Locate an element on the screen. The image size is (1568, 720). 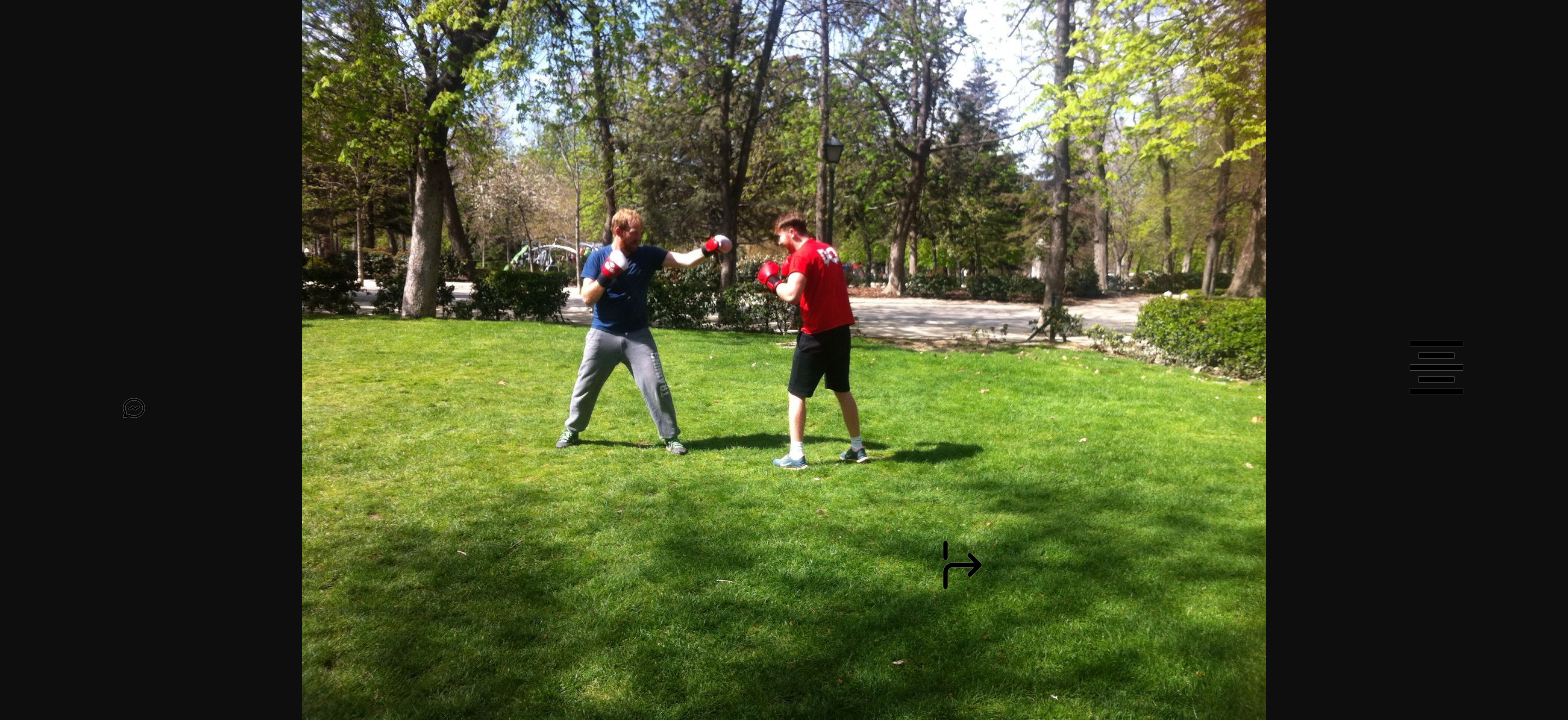
open Facebook Messenger is located at coordinates (134, 408).